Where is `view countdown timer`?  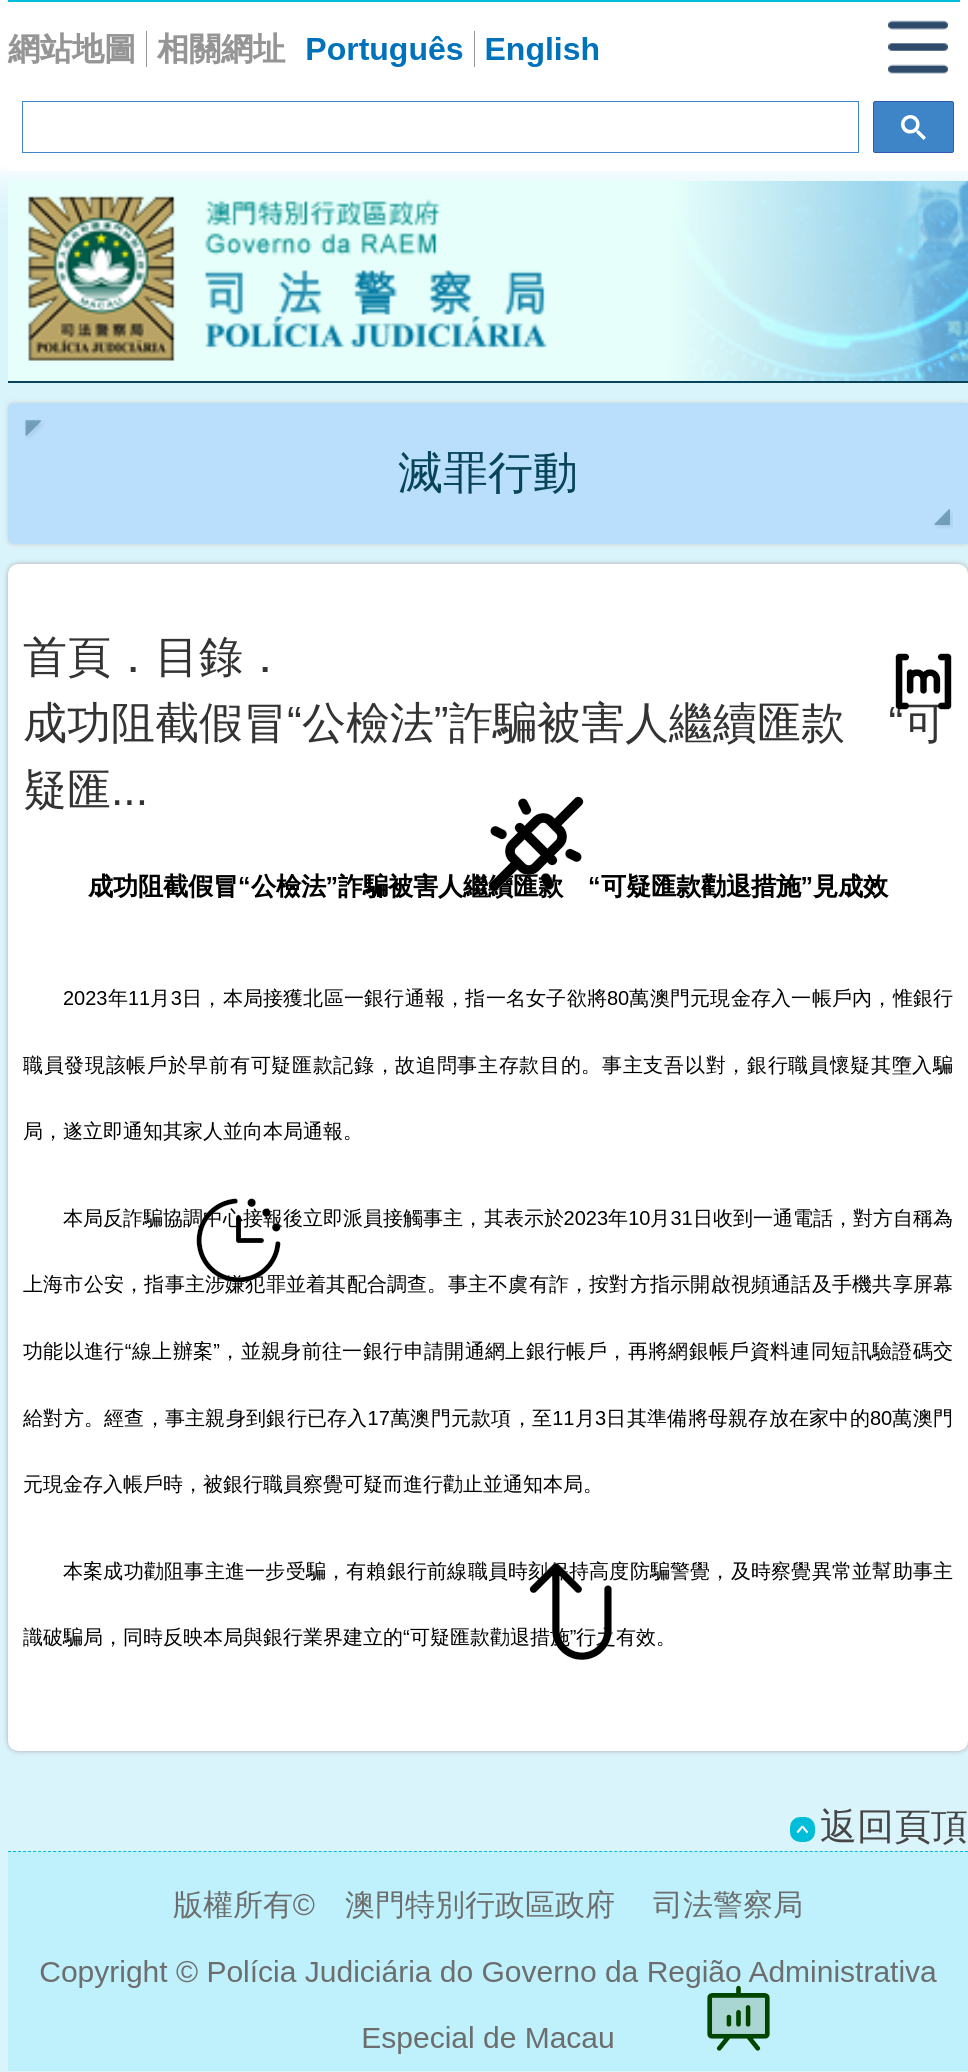
view countdown timer is located at coordinates (238, 1240).